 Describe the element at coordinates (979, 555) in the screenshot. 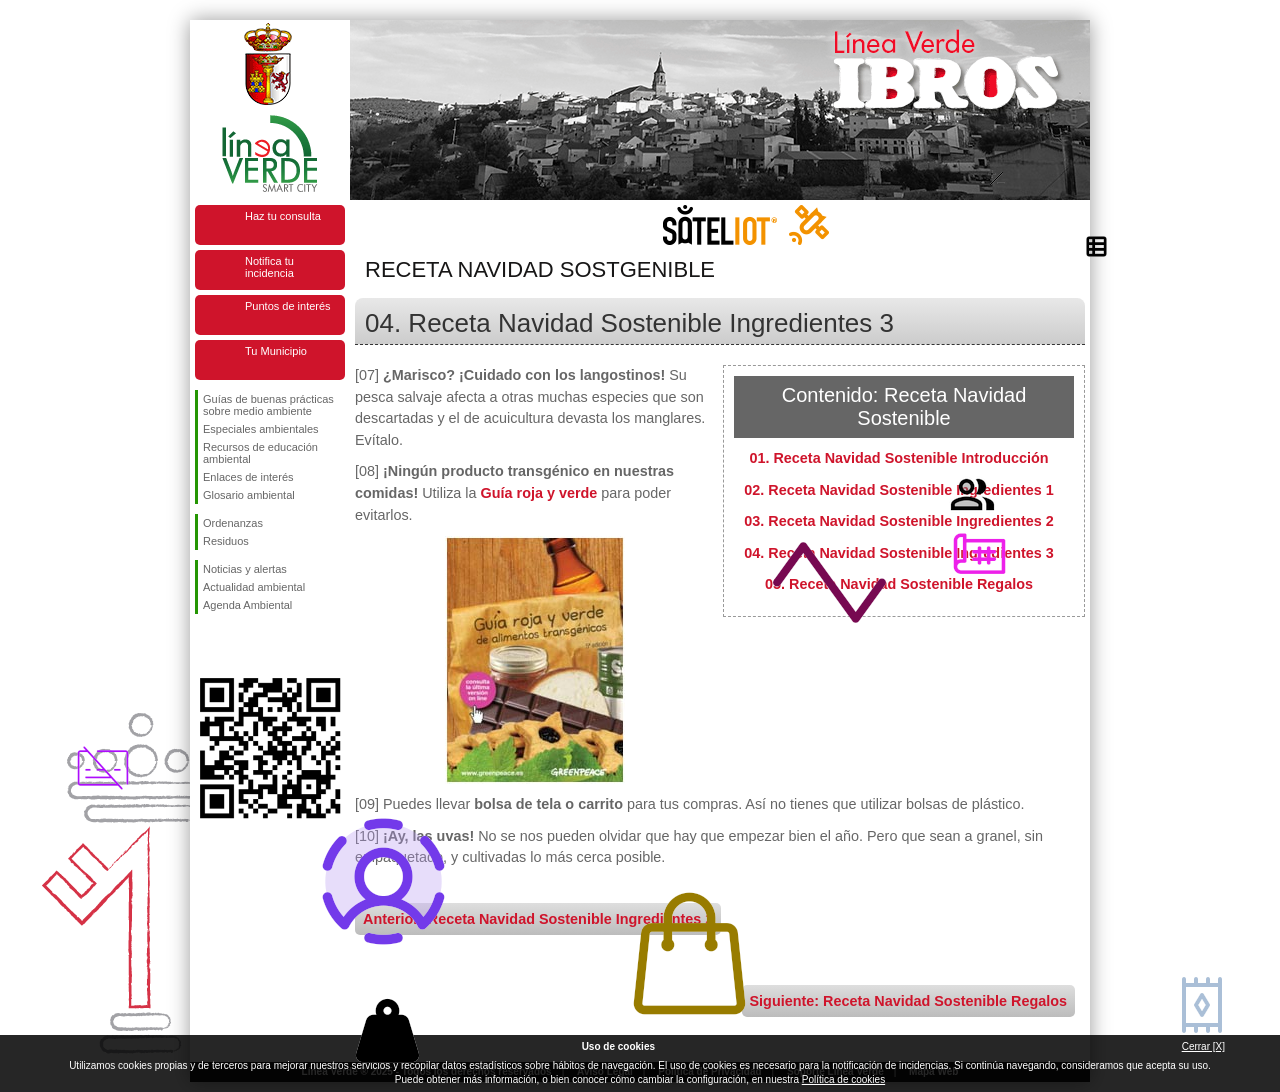

I see `view project blueprints or technical plans` at that location.